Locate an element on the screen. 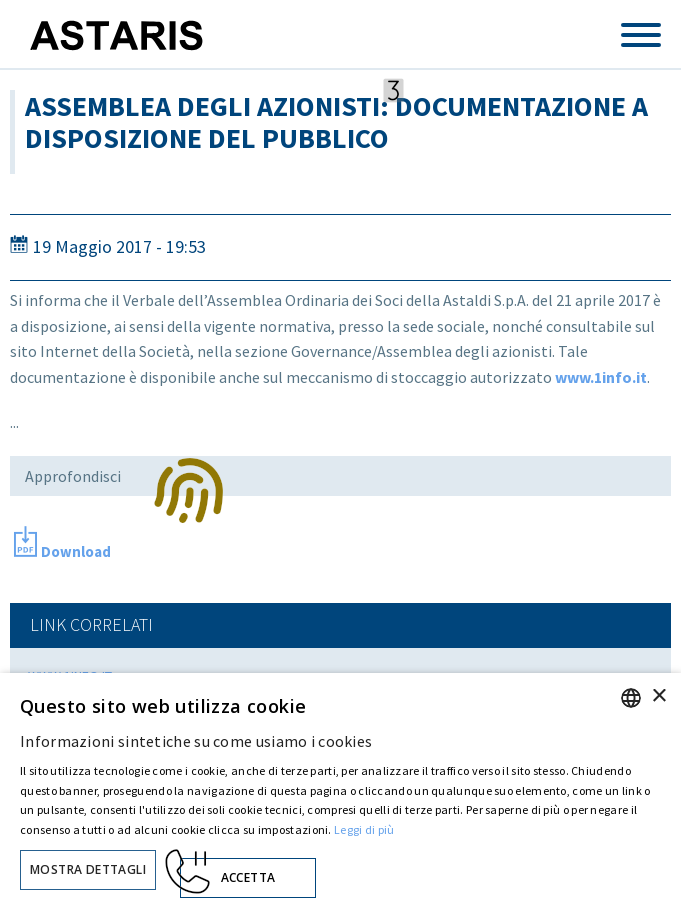 The height and width of the screenshot is (913, 681). authenticate with fingerprint is located at coordinates (190, 491).